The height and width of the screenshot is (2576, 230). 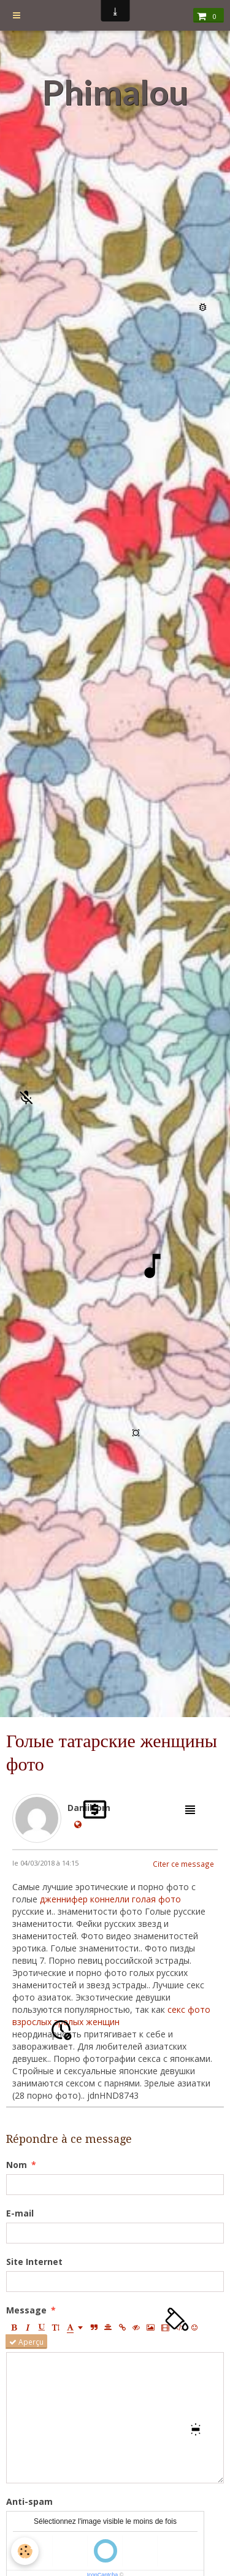 What do you see at coordinates (94, 1809) in the screenshot?
I see `find nearby ATMs or cash machines` at bounding box center [94, 1809].